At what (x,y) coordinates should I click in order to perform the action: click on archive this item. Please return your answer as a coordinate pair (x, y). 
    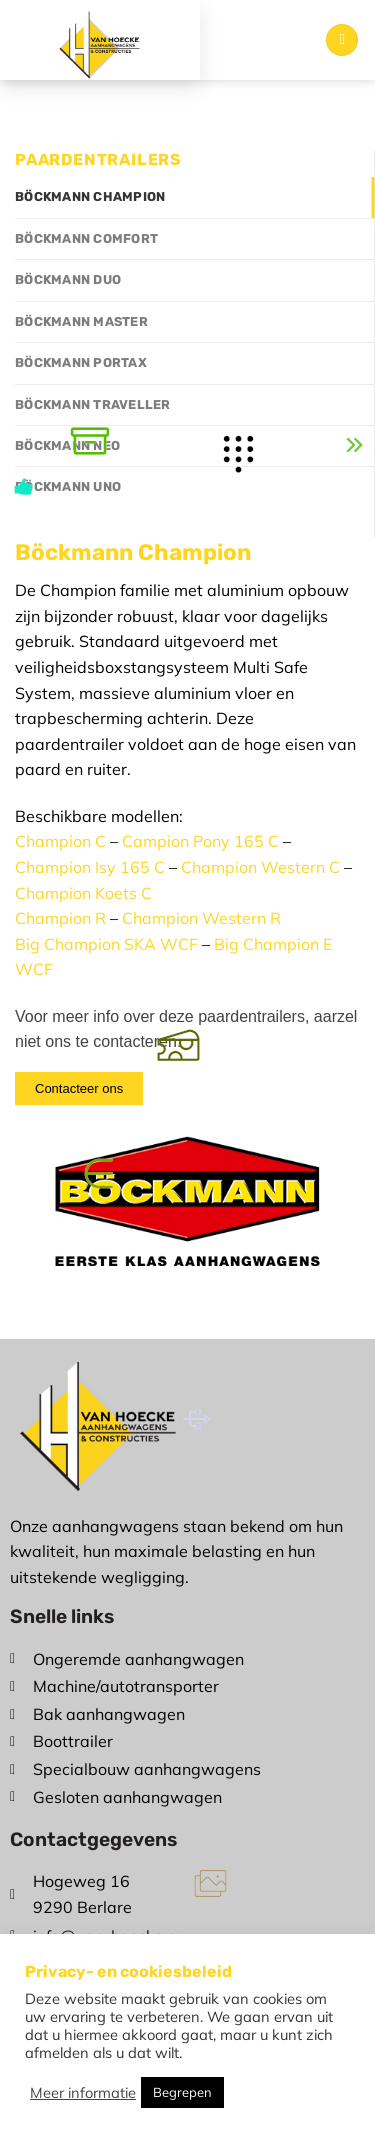
    Looking at the image, I should click on (90, 441).